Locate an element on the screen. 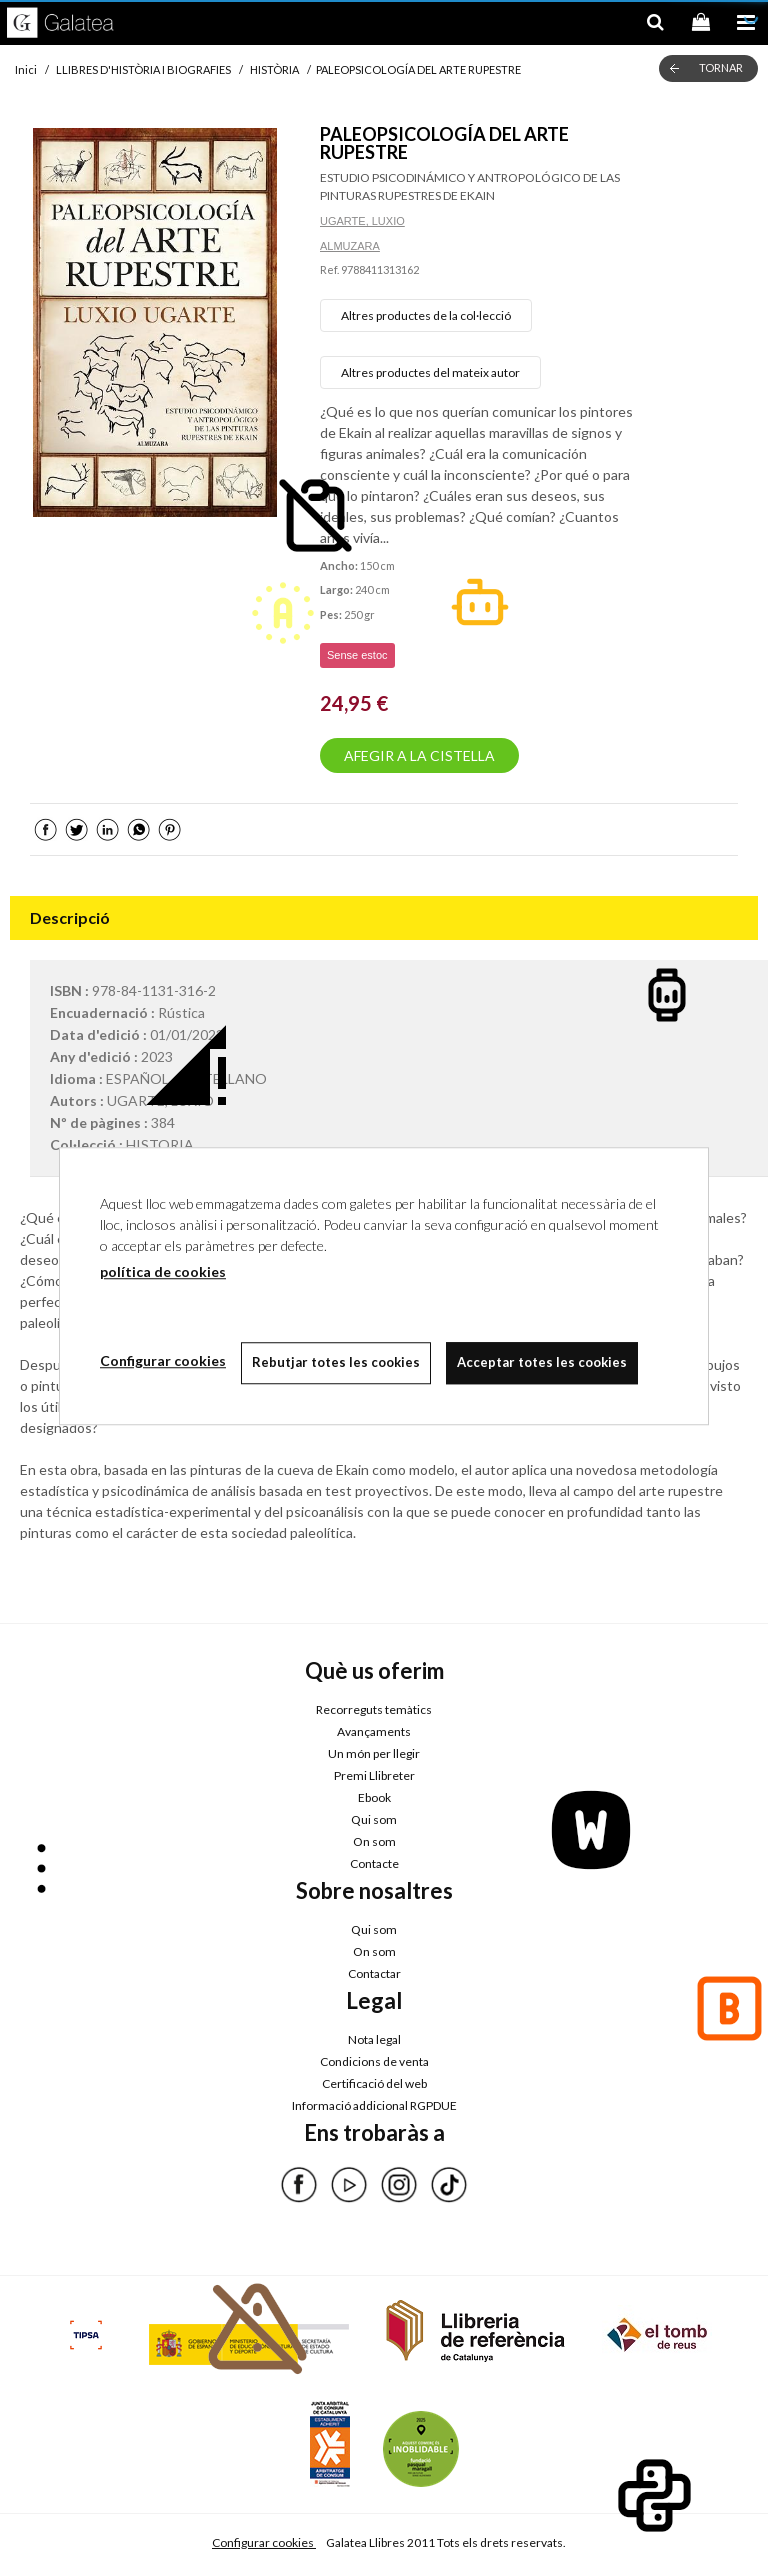  view fitness or health statistics on smartwatch is located at coordinates (667, 995).